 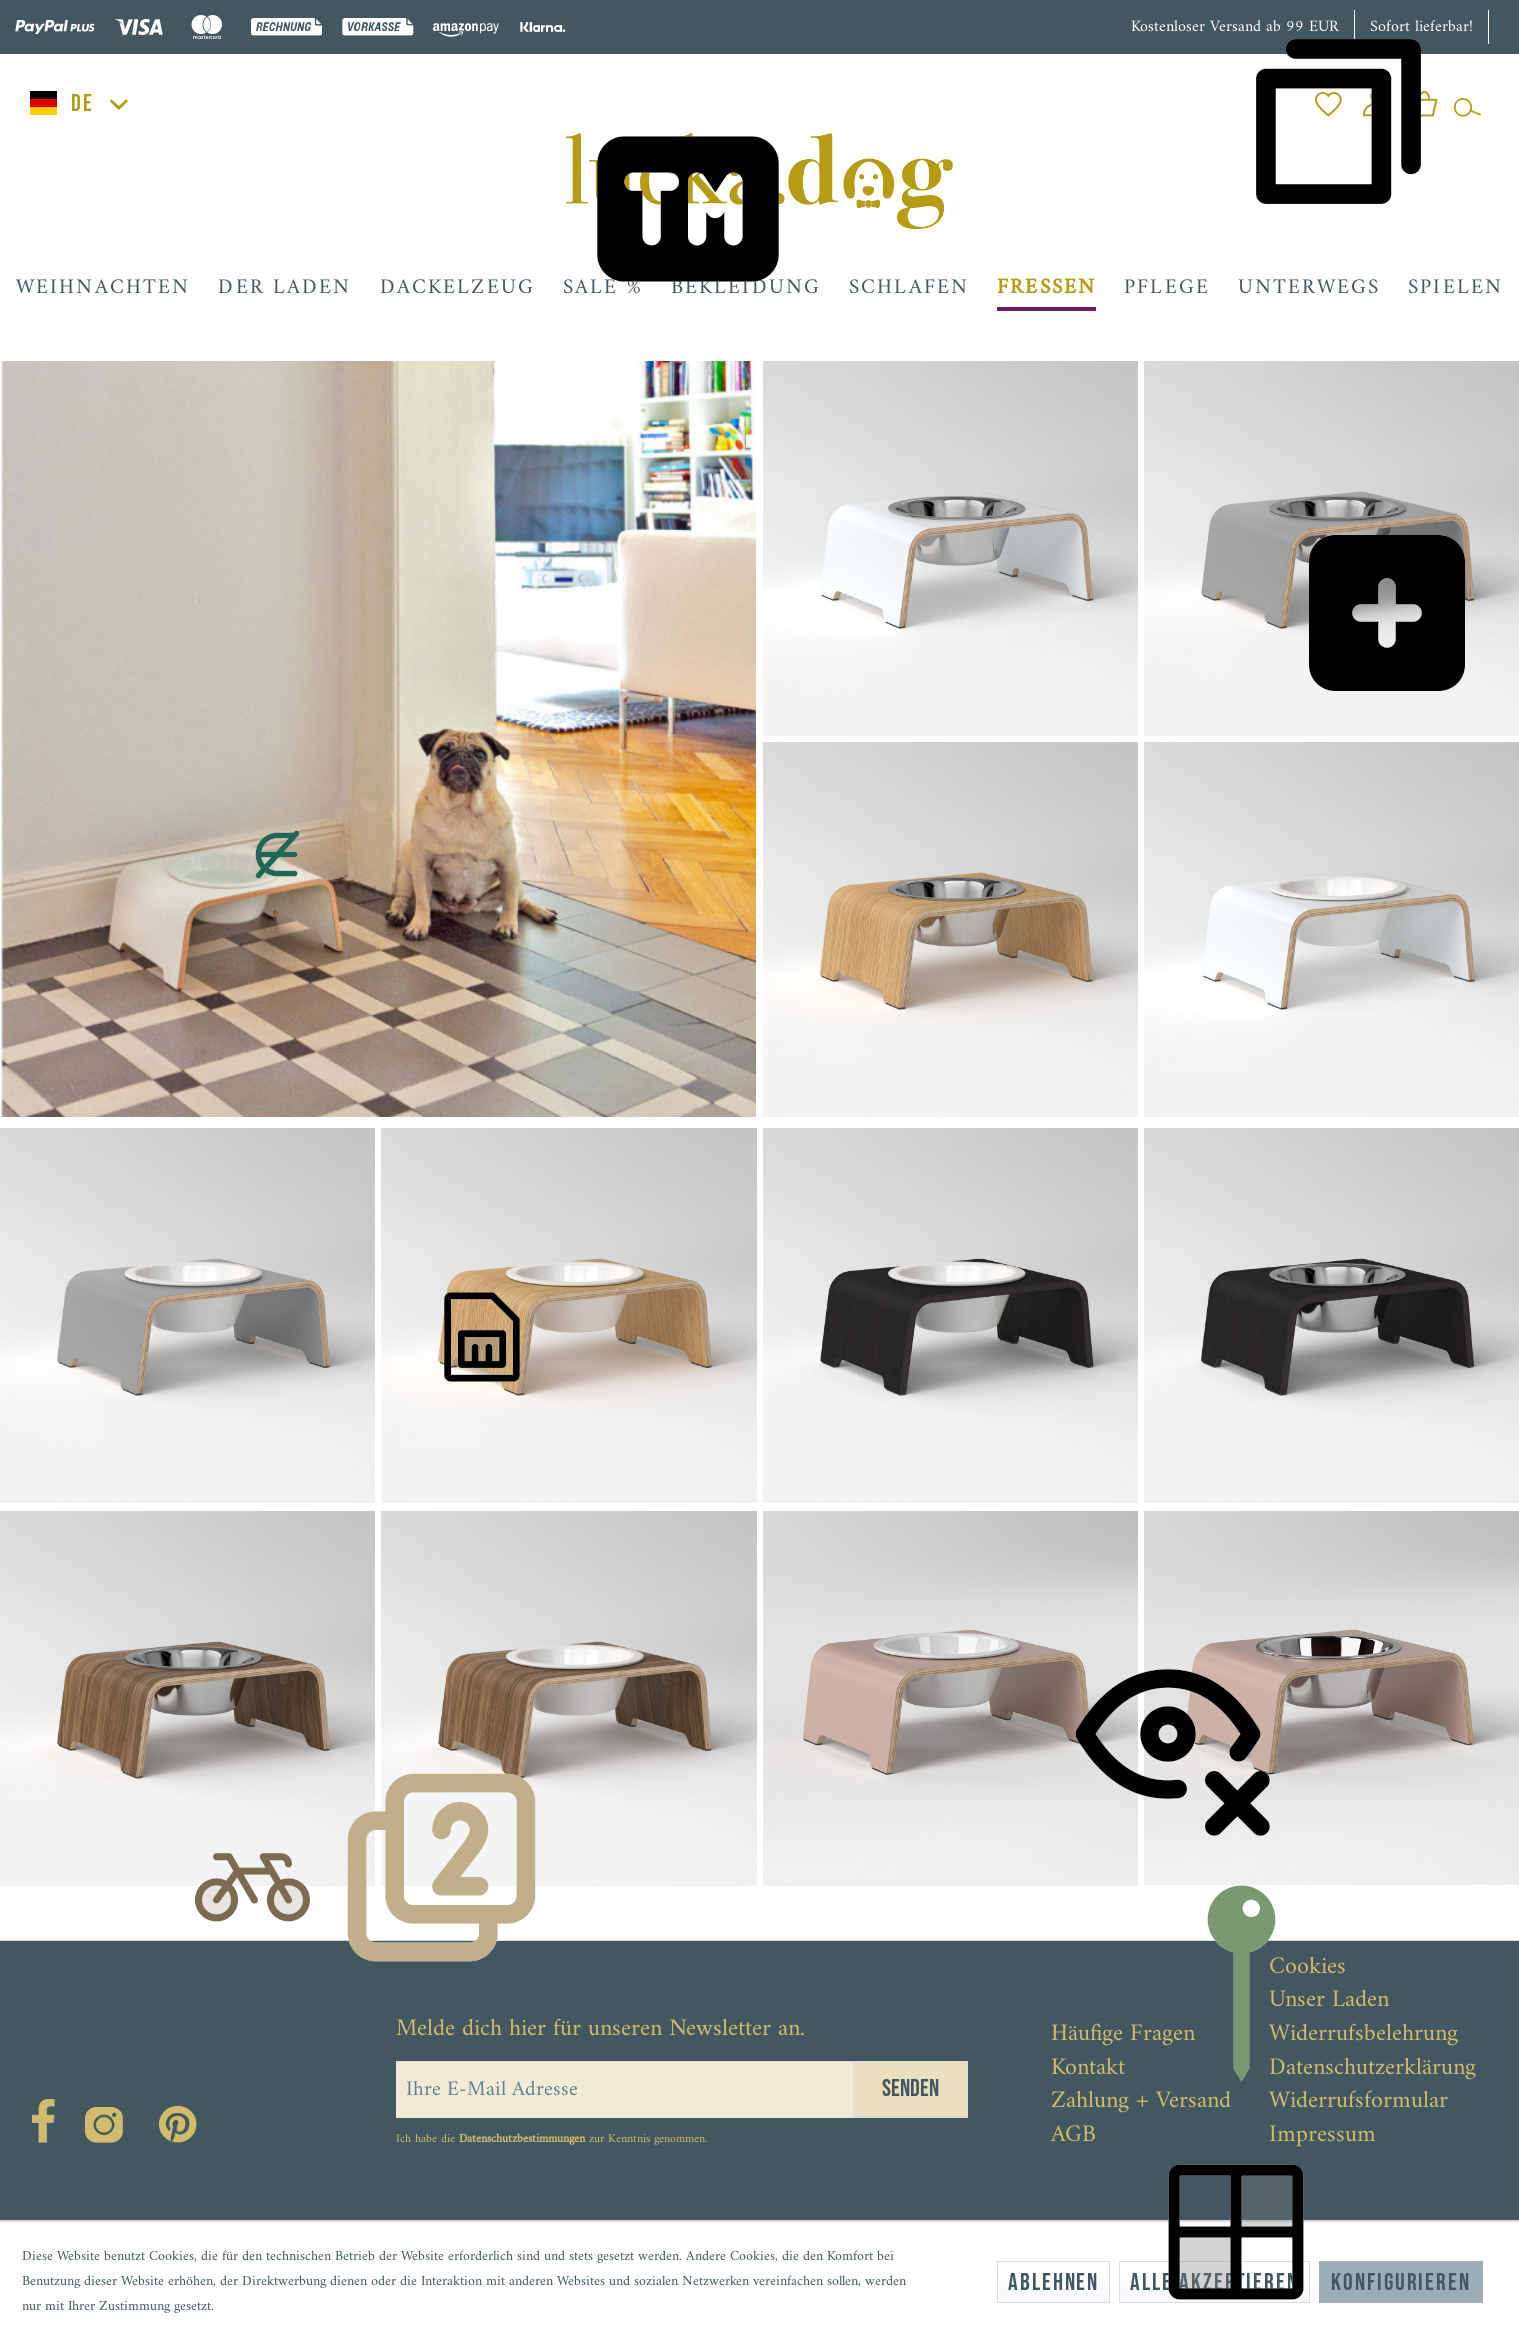 What do you see at coordinates (1168, 1734) in the screenshot?
I see `hide from view` at bounding box center [1168, 1734].